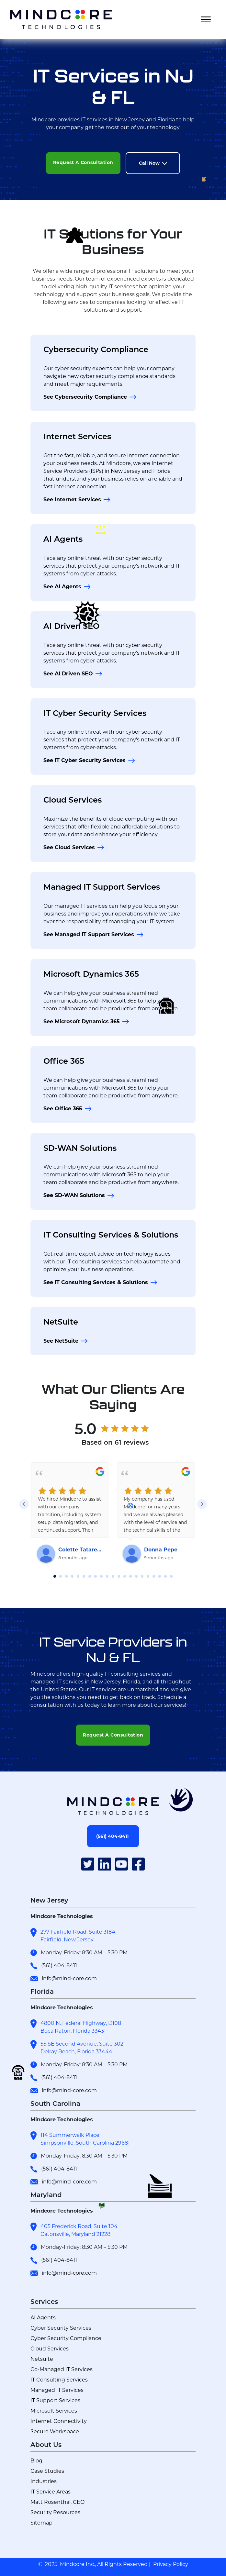 Image resolution: width=226 pixels, height=2576 pixels. I want to click on save current page as a bookmark, so click(102, 2206).